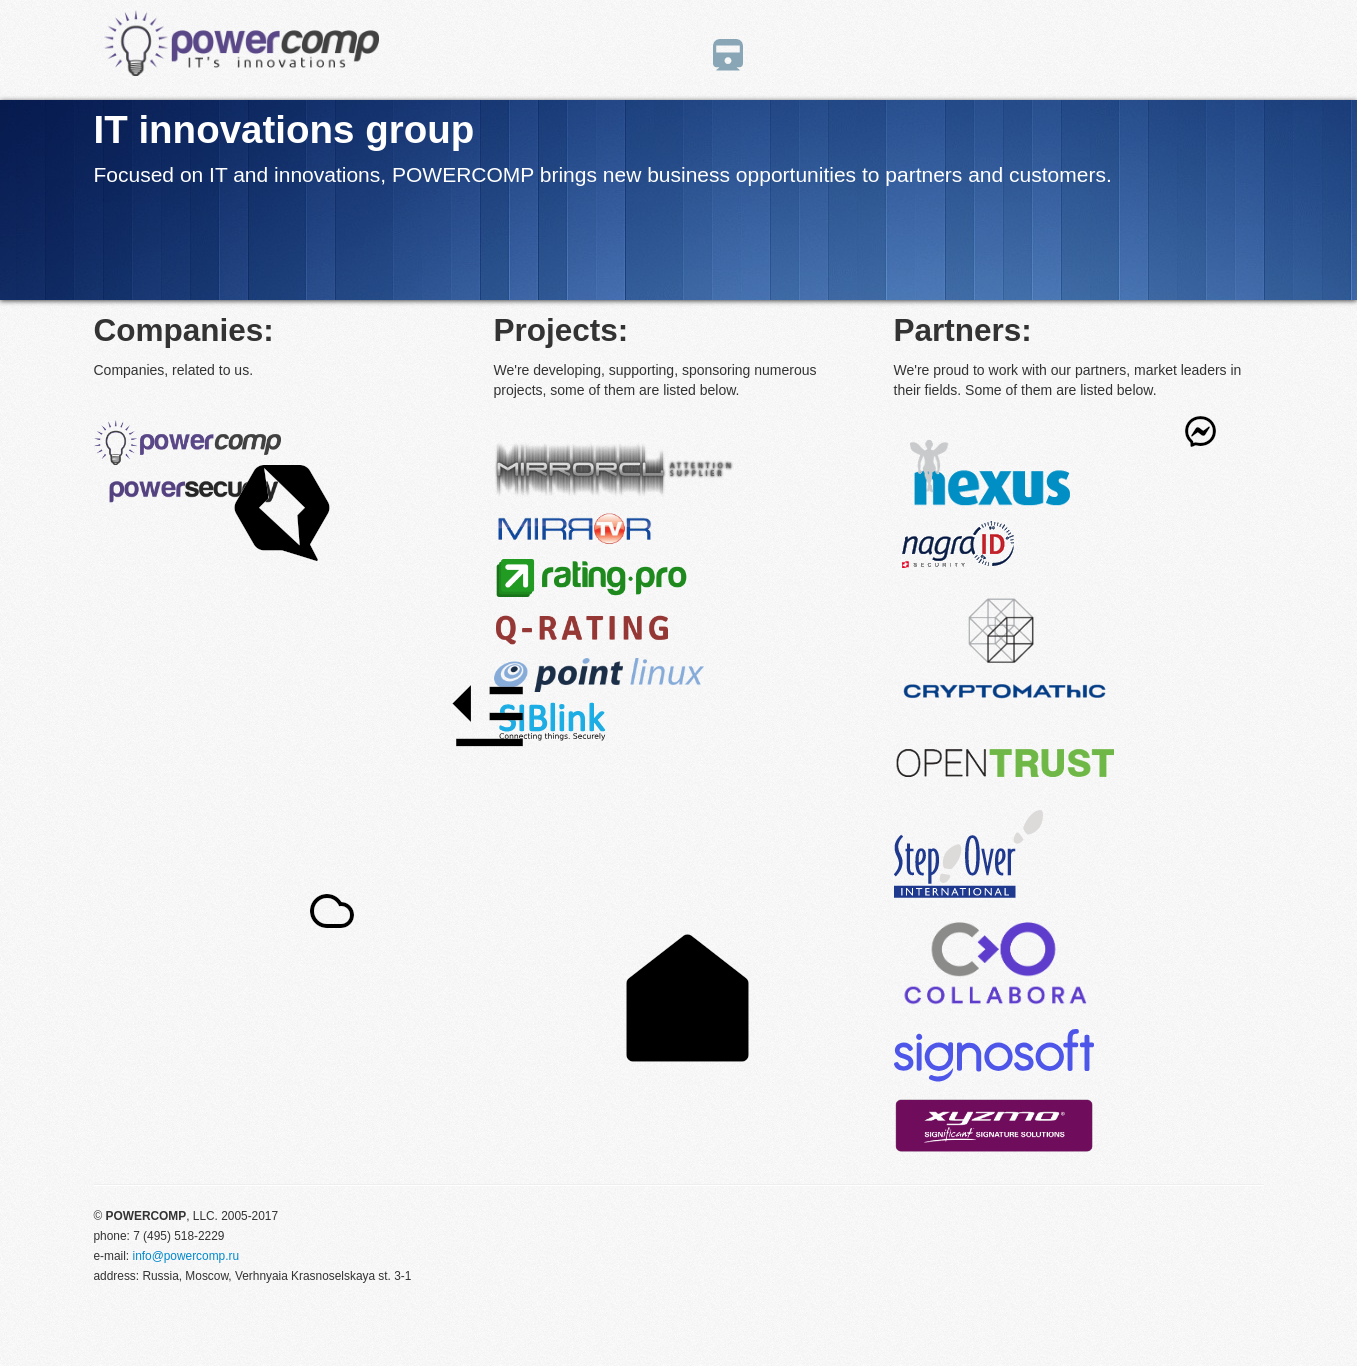  Describe the element at coordinates (1200, 431) in the screenshot. I see `open Facebook Messenger` at that location.